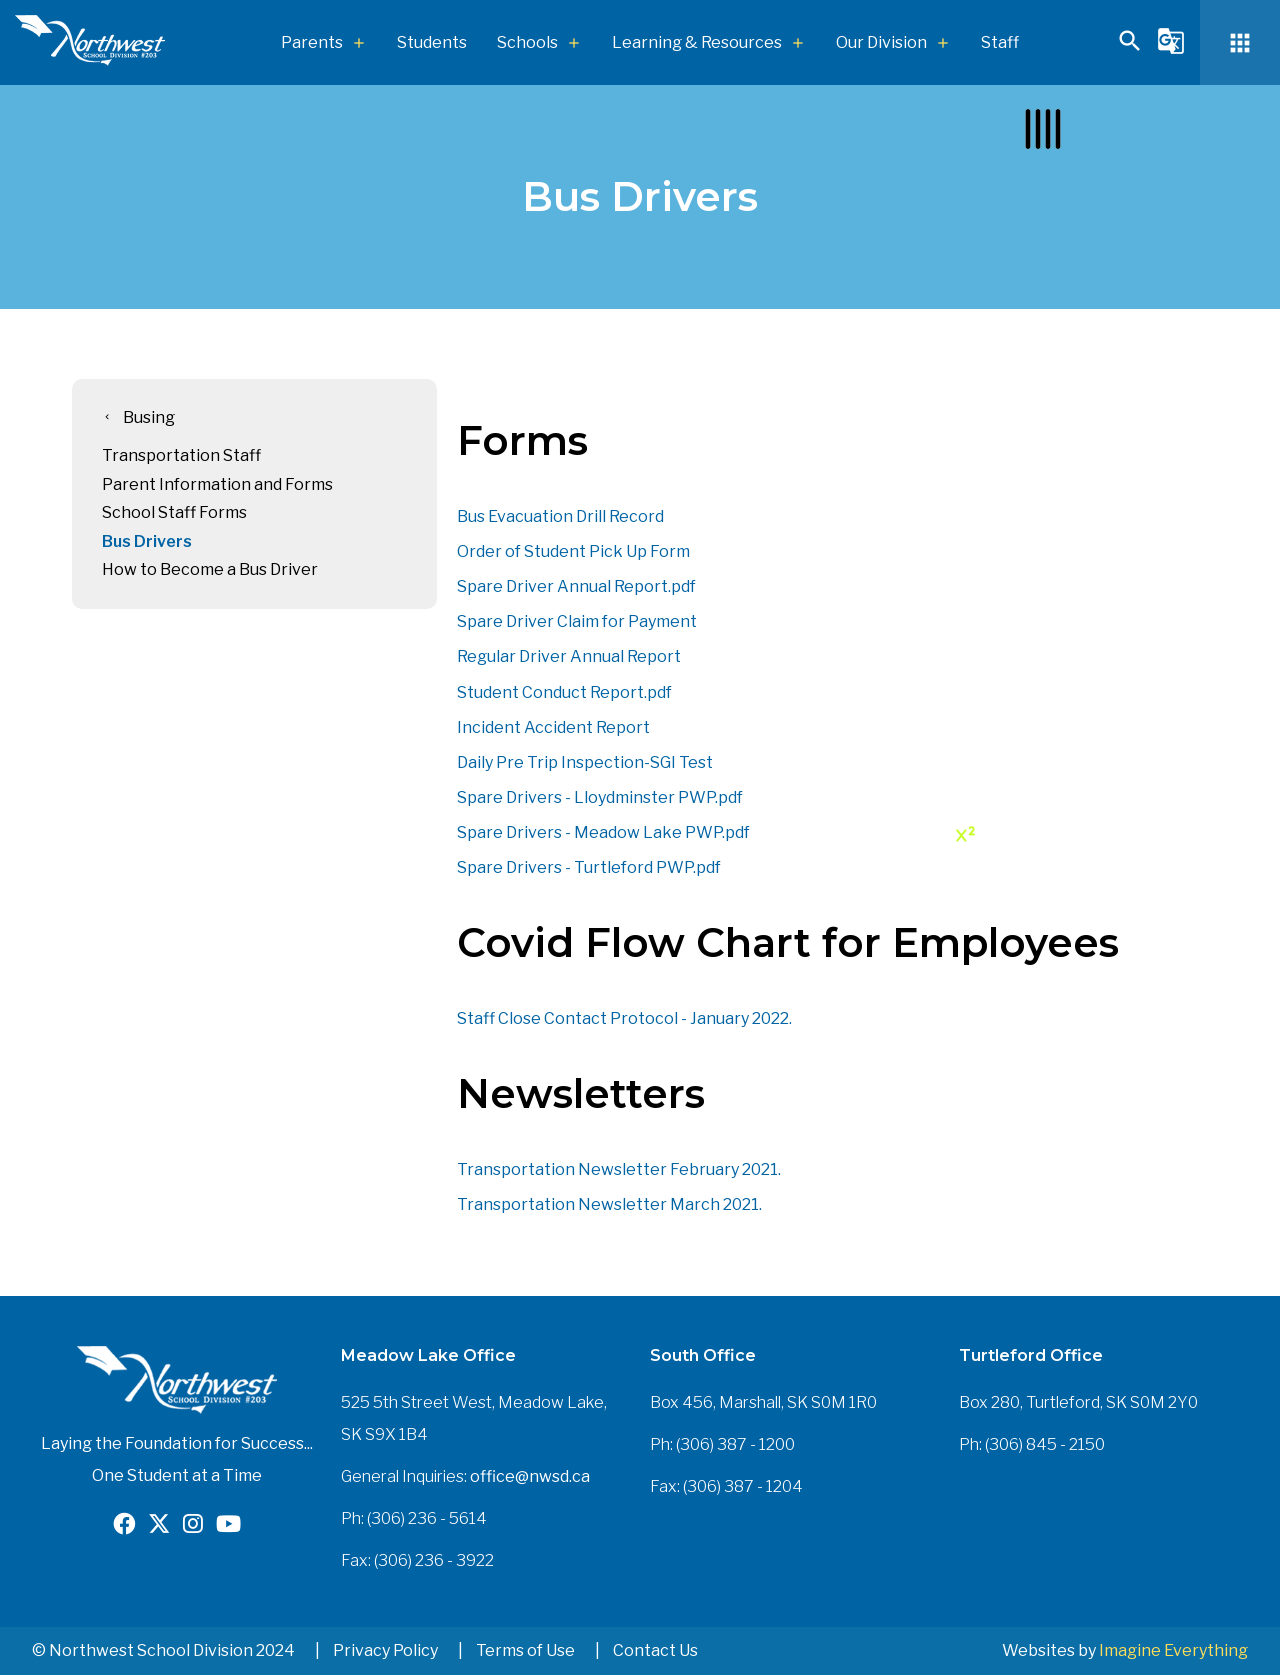  What do you see at coordinates (964, 835) in the screenshot?
I see `apply superscript formatting to selected text` at bounding box center [964, 835].